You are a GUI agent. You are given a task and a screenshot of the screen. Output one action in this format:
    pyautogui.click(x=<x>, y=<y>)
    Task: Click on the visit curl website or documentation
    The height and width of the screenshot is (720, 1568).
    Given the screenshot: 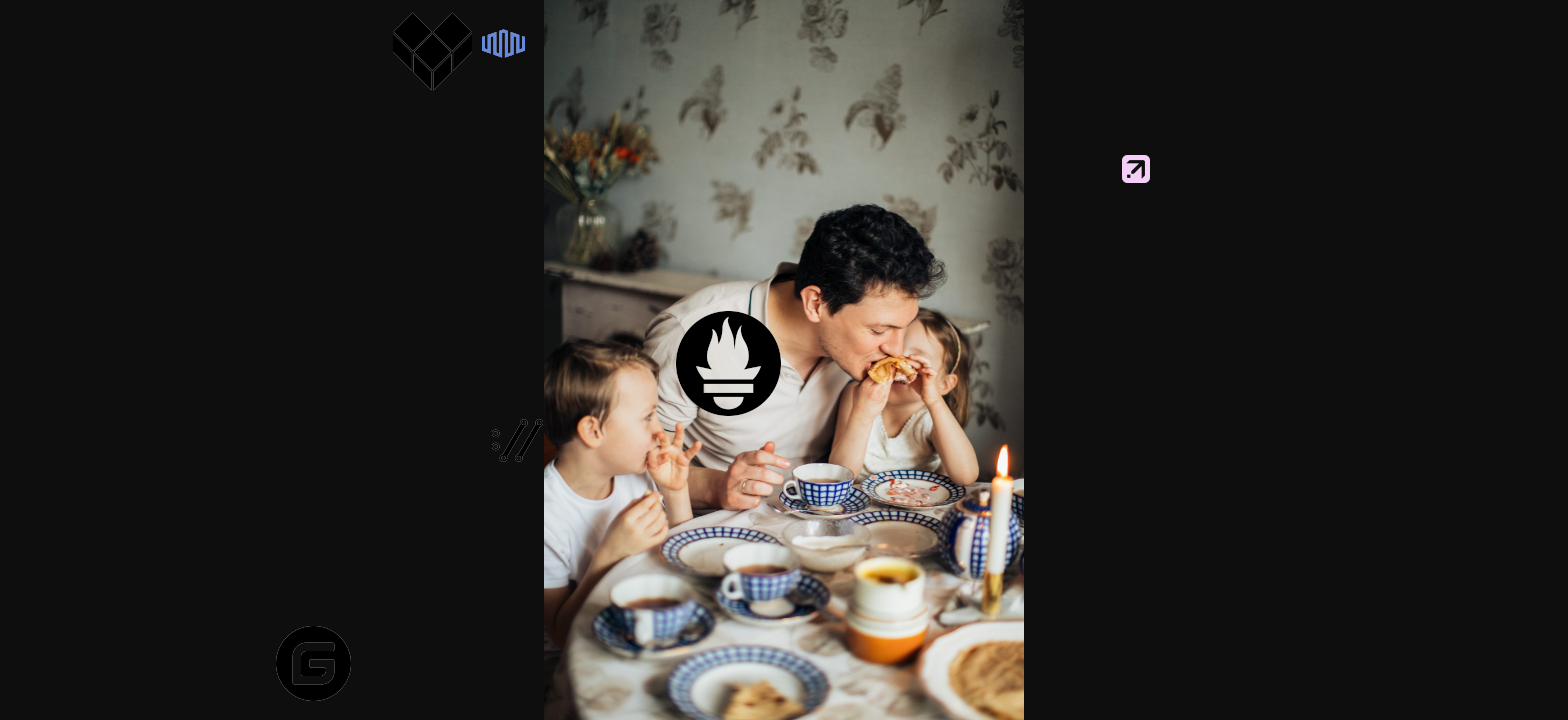 What is the action you would take?
    pyautogui.click(x=517, y=440)
    